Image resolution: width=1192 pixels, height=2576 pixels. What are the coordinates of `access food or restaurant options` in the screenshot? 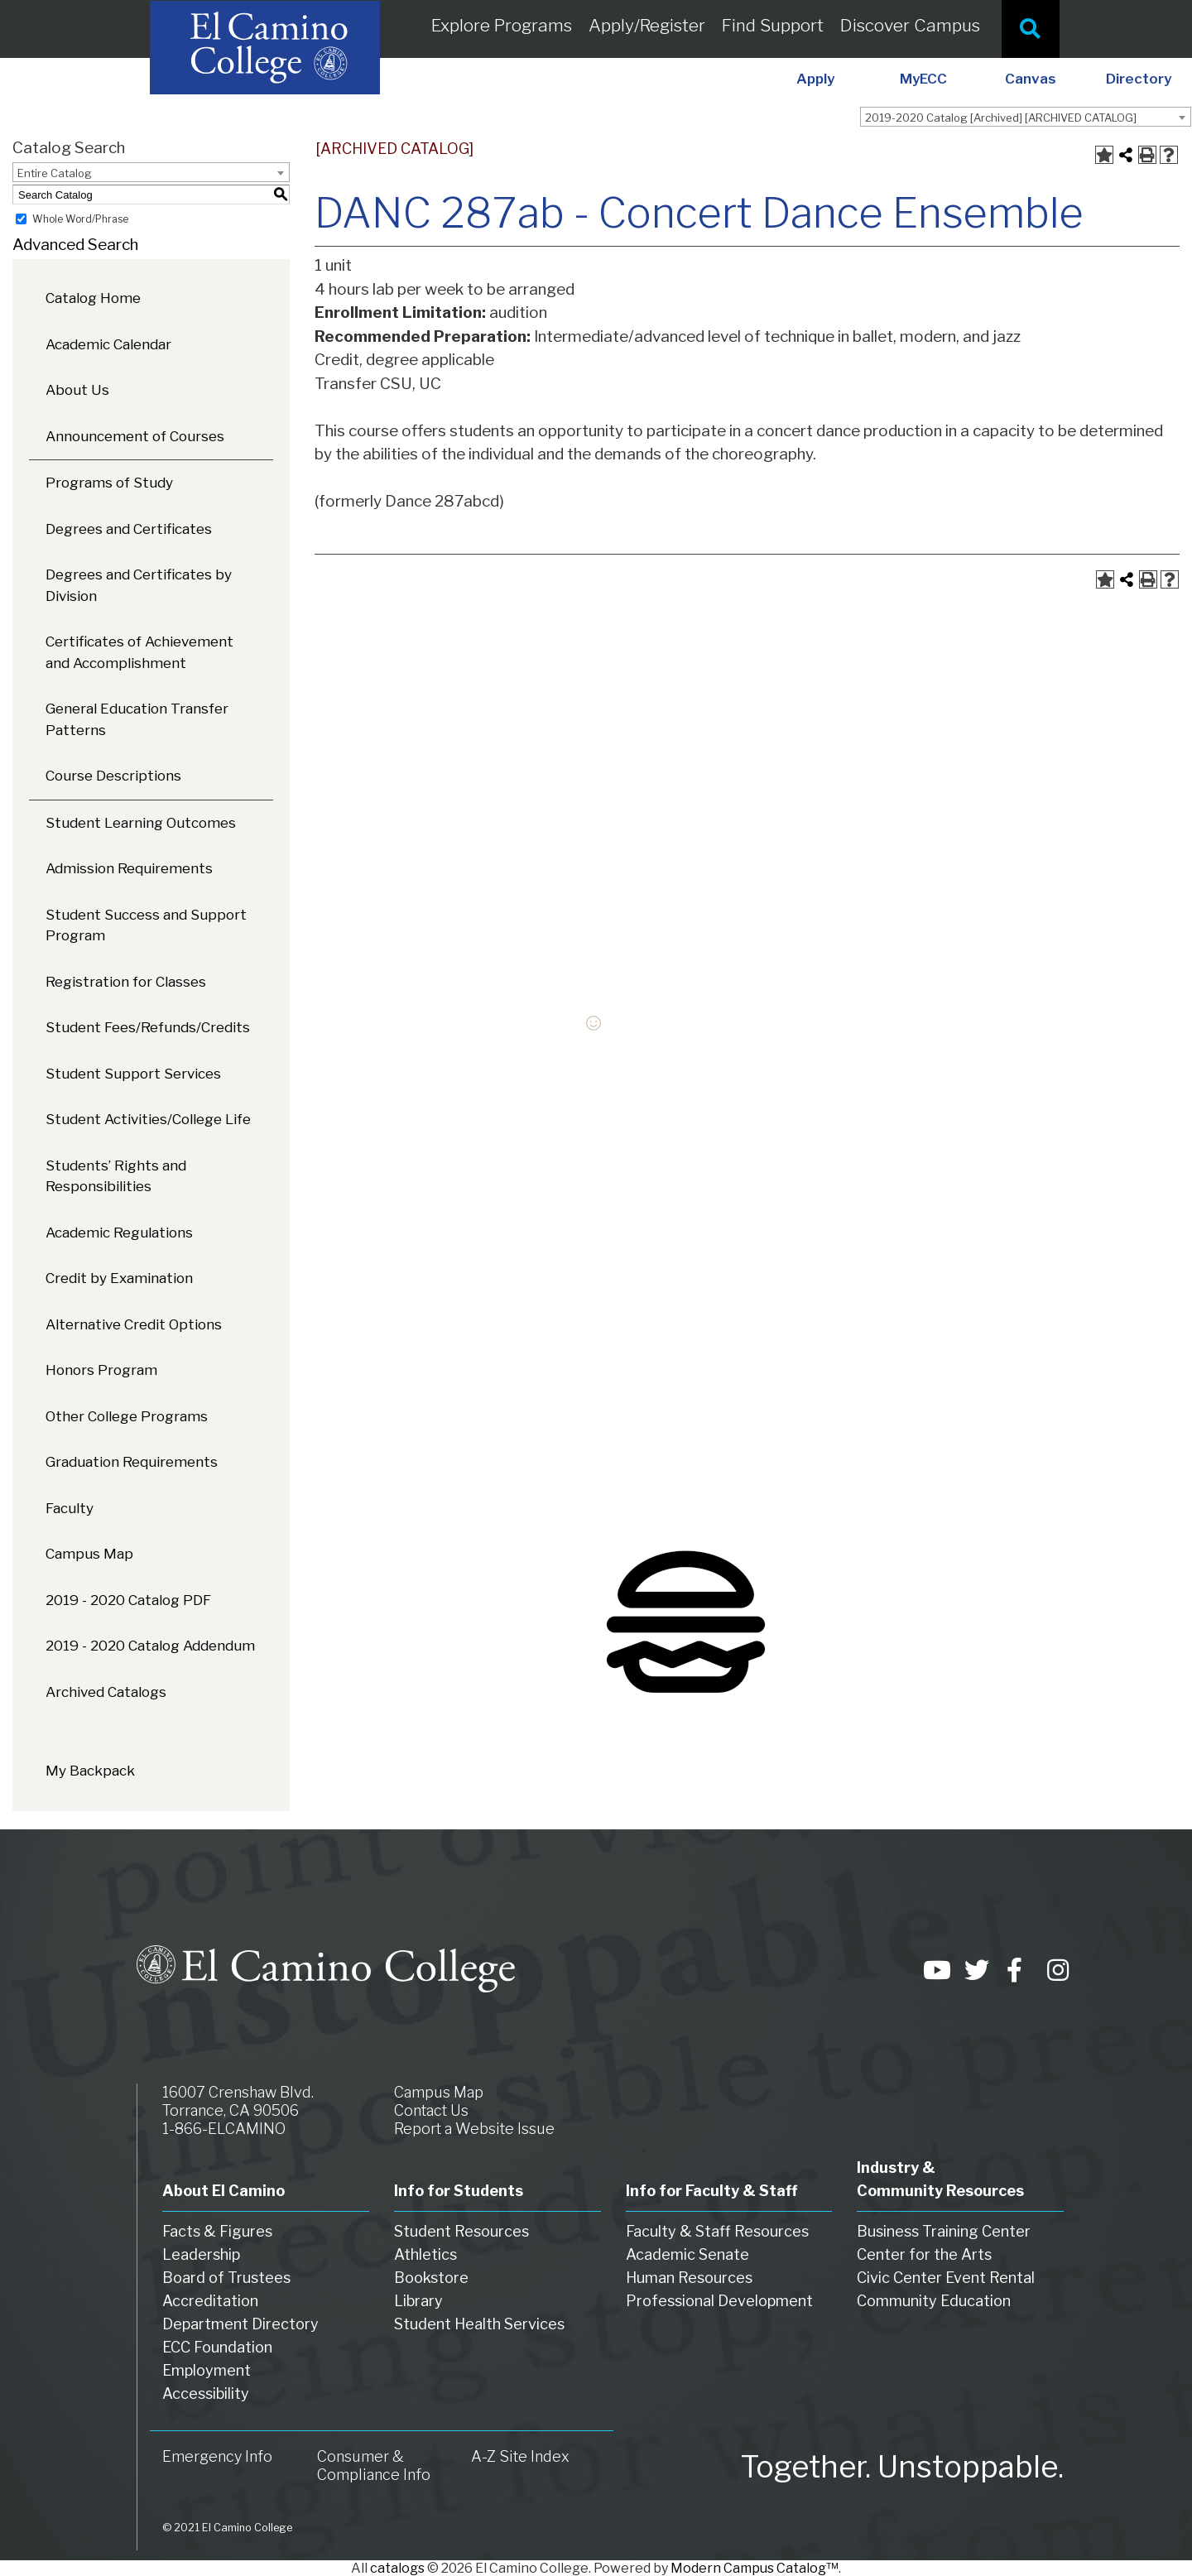 It's located at (685, 1624).